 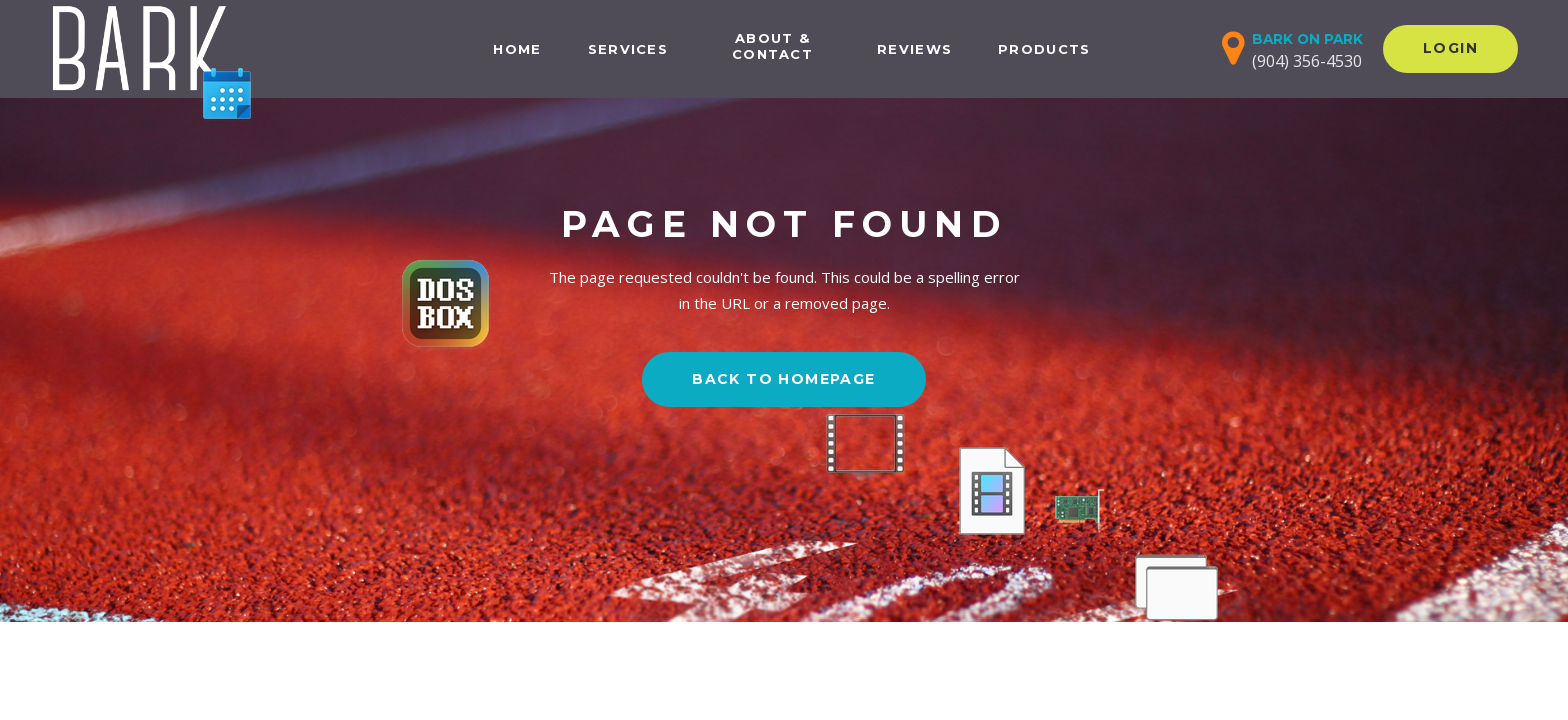 What do you see at coordinates (445, 303) in the screenshot?
I see `launch DOSBox Staging emulator` at bounding box center [445, 303].